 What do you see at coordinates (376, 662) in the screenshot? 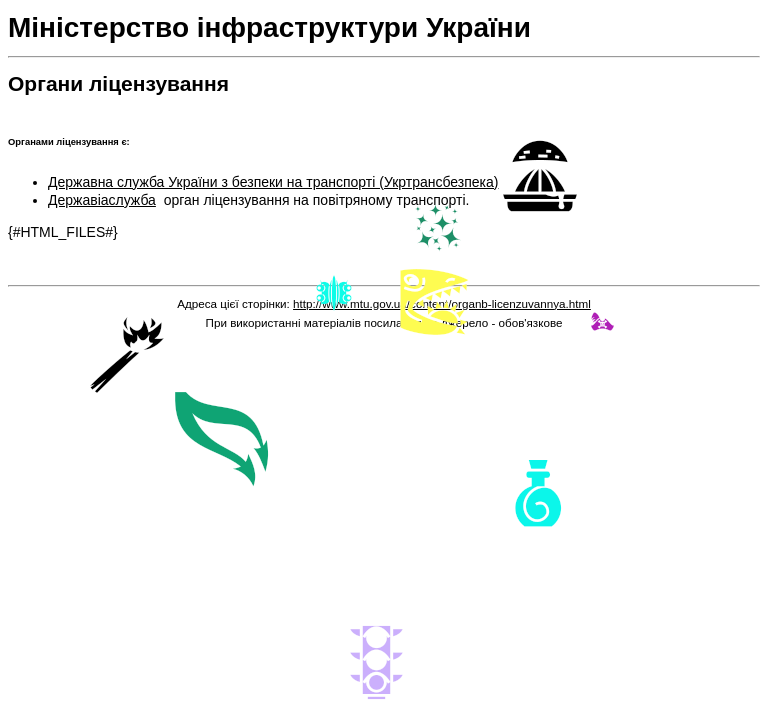
I see `indicates a process is complete and ready to proceed` at bounding box center [376, 662].